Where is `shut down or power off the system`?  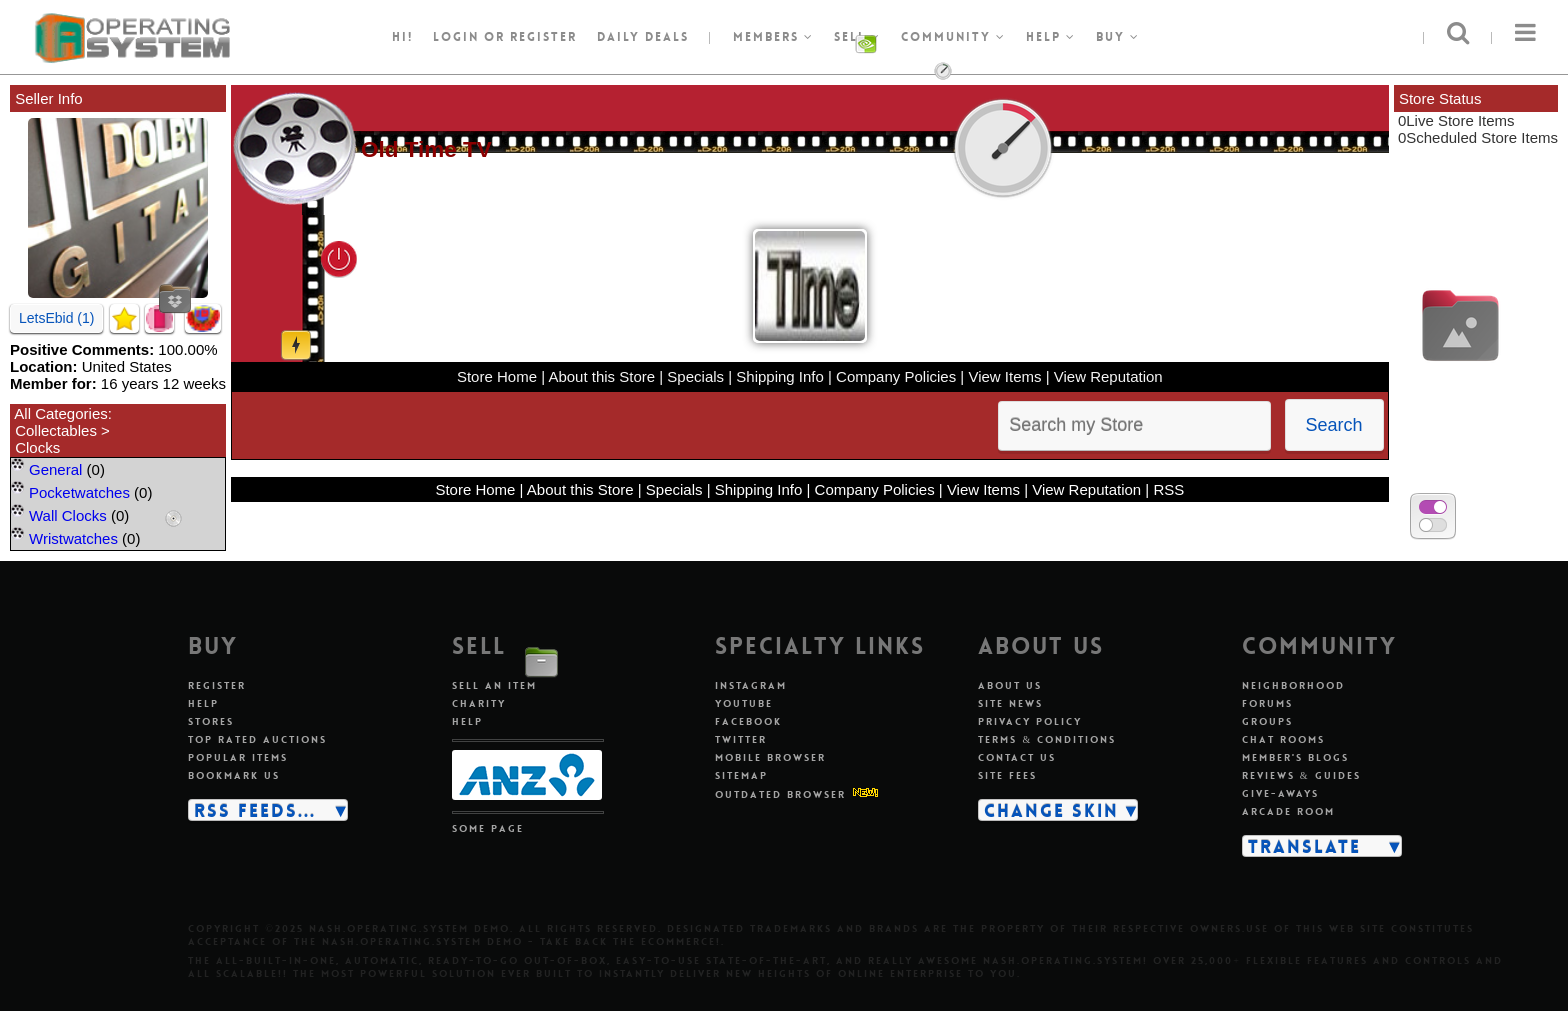
shut down or power off the system is located at coordinates (339, 259).